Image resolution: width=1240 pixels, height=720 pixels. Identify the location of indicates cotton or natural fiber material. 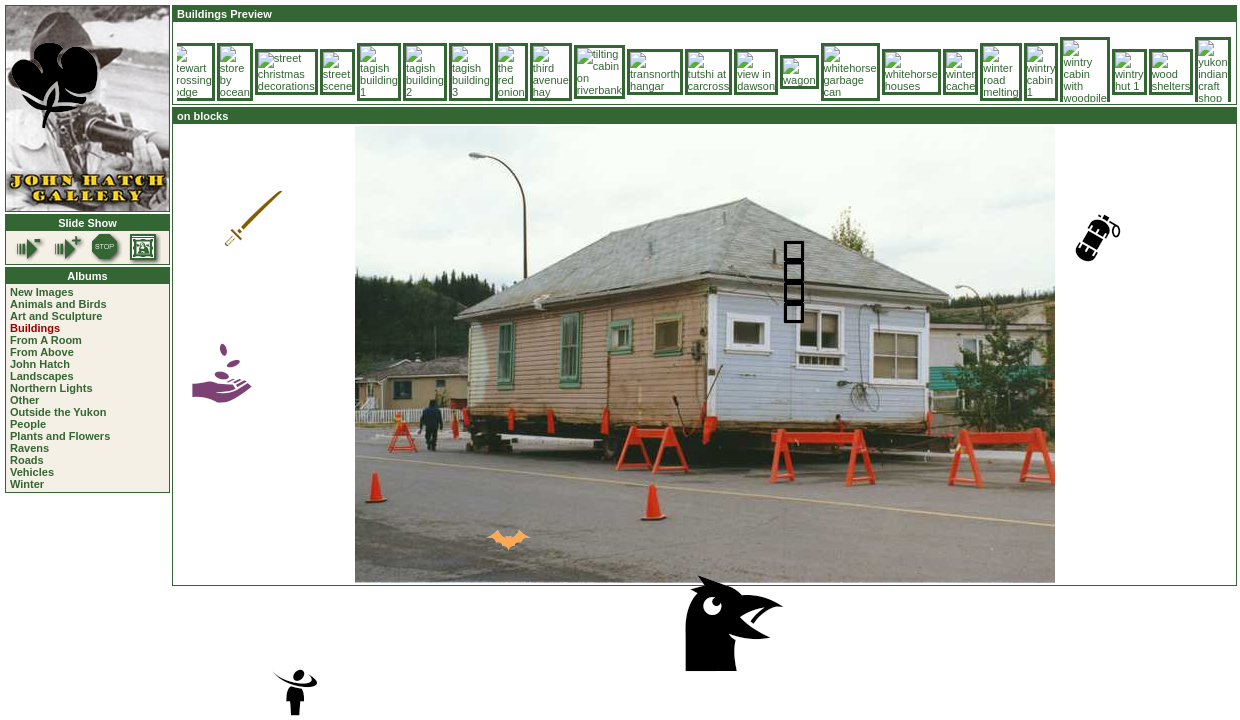
(54, 85).